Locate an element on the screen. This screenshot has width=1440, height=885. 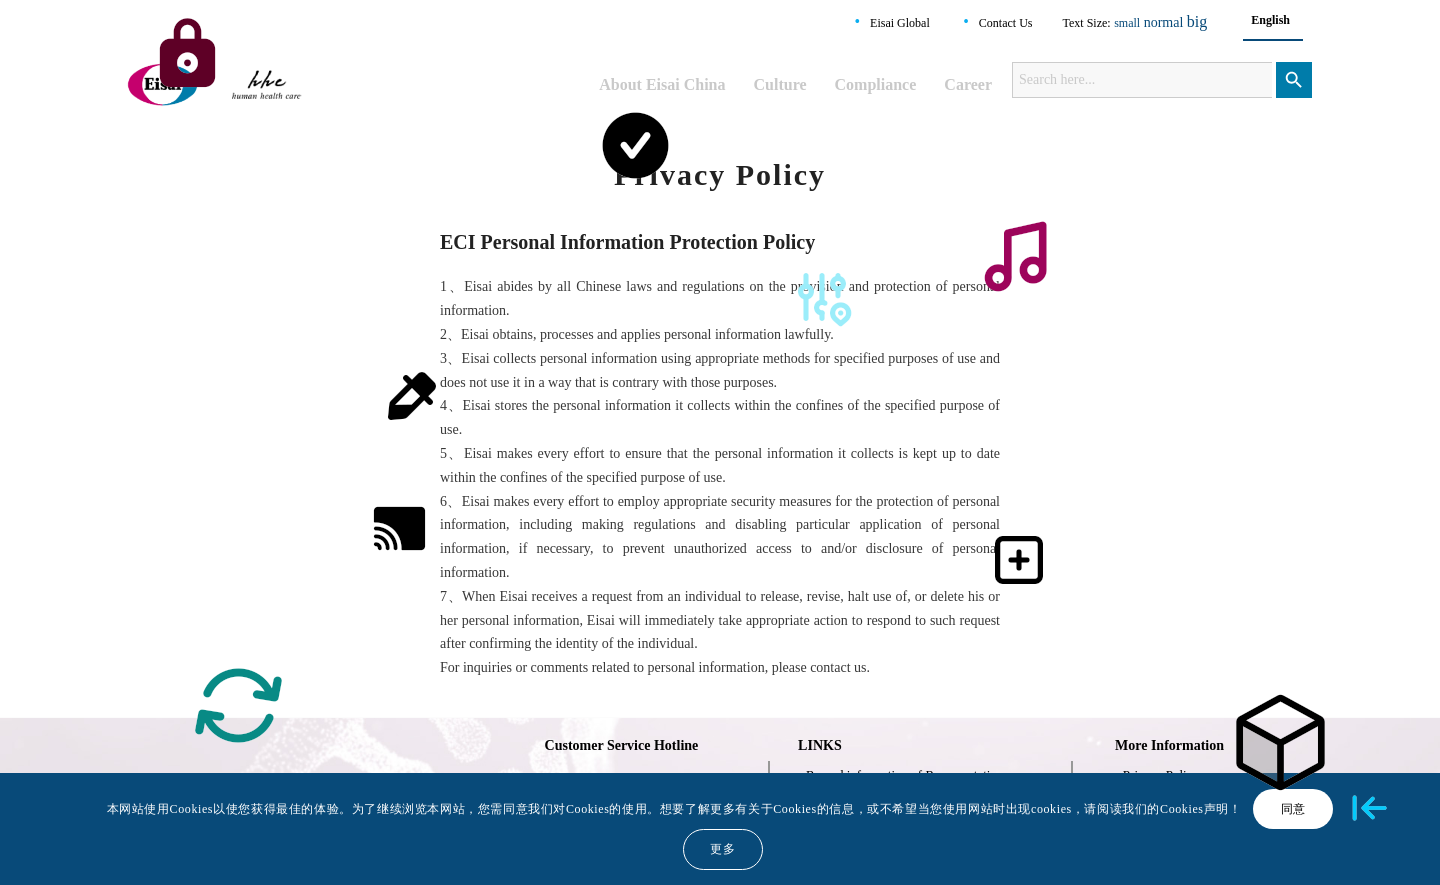
pin or save current filter settings is located at coordinates (822, 297).